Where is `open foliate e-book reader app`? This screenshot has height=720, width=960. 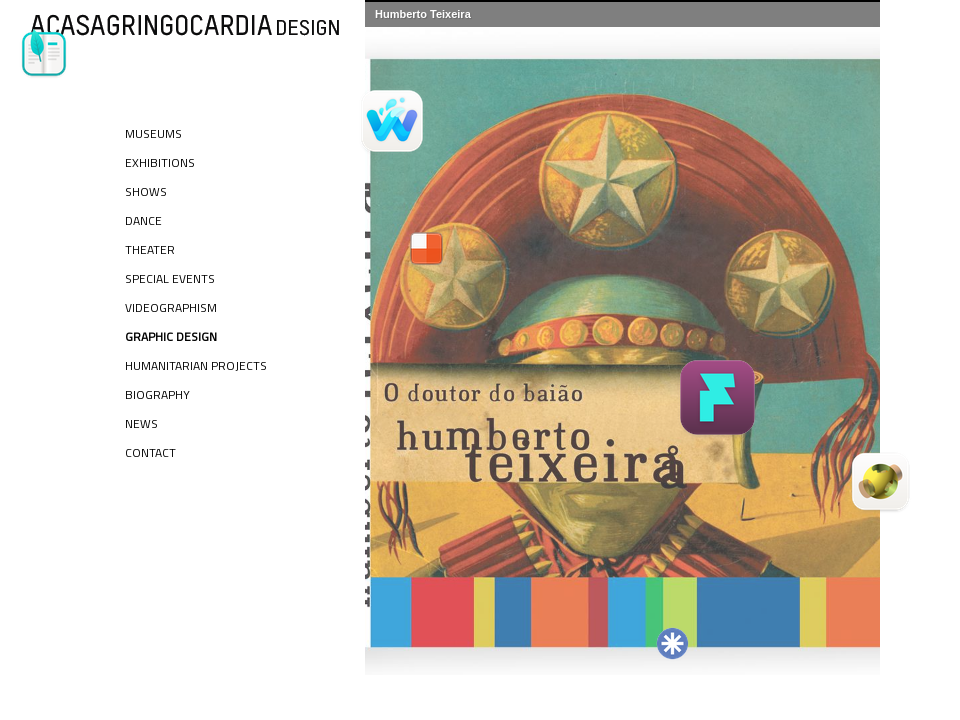 open foliate e-book reader app is located at coordinates (44, 54).